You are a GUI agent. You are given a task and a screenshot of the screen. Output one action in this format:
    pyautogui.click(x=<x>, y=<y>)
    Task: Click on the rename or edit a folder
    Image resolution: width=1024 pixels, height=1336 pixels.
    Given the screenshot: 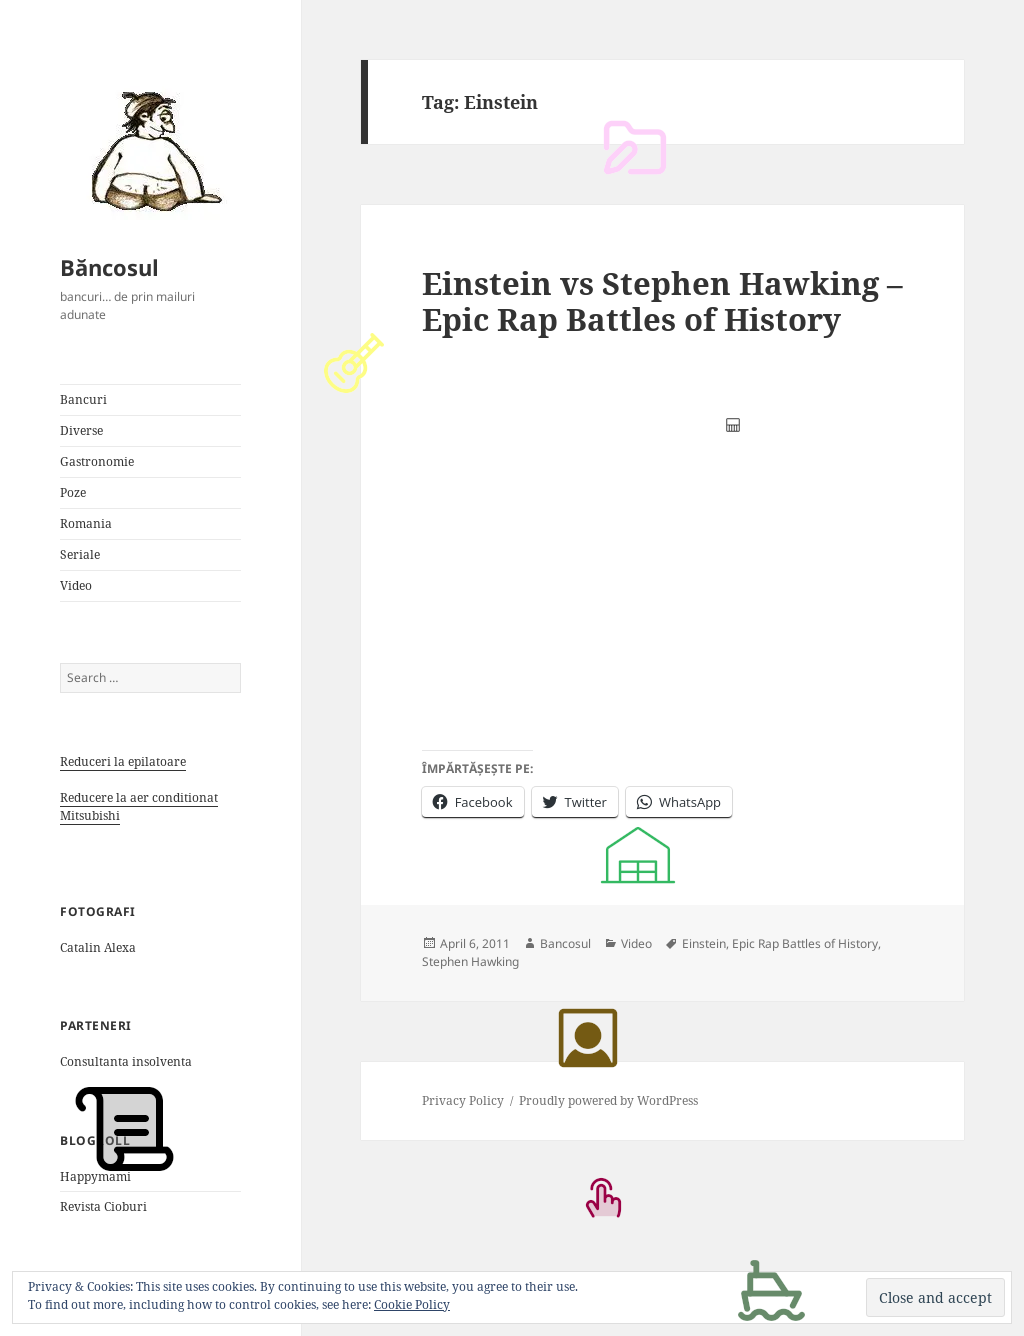 What is the action you would take?
    pyautogui.click(x=635, y=149)
    